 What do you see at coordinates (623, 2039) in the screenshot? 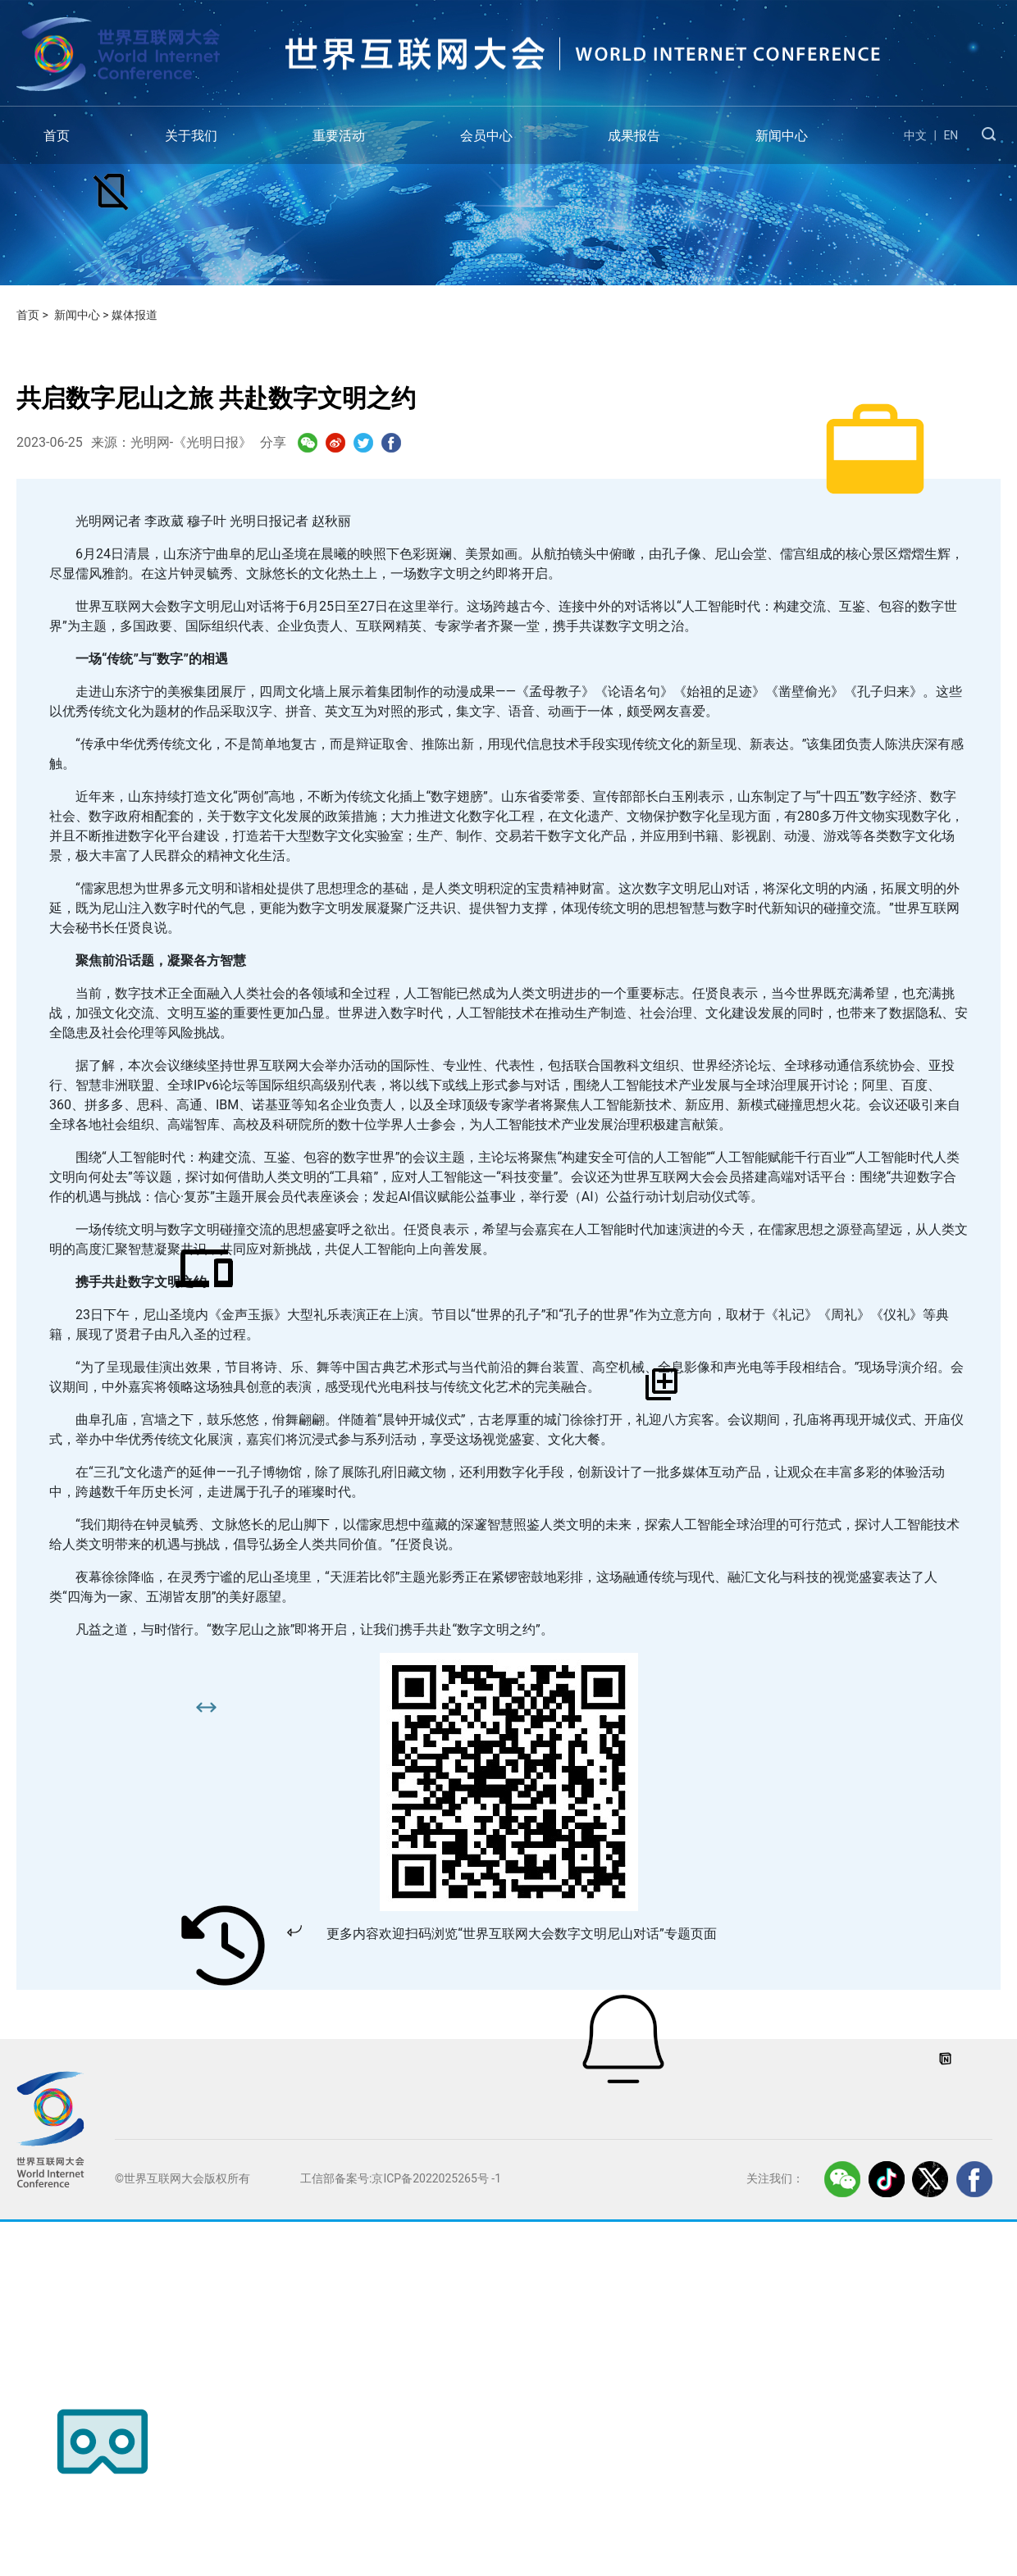
I see `view notifications` at bounding box center [623, 2039].